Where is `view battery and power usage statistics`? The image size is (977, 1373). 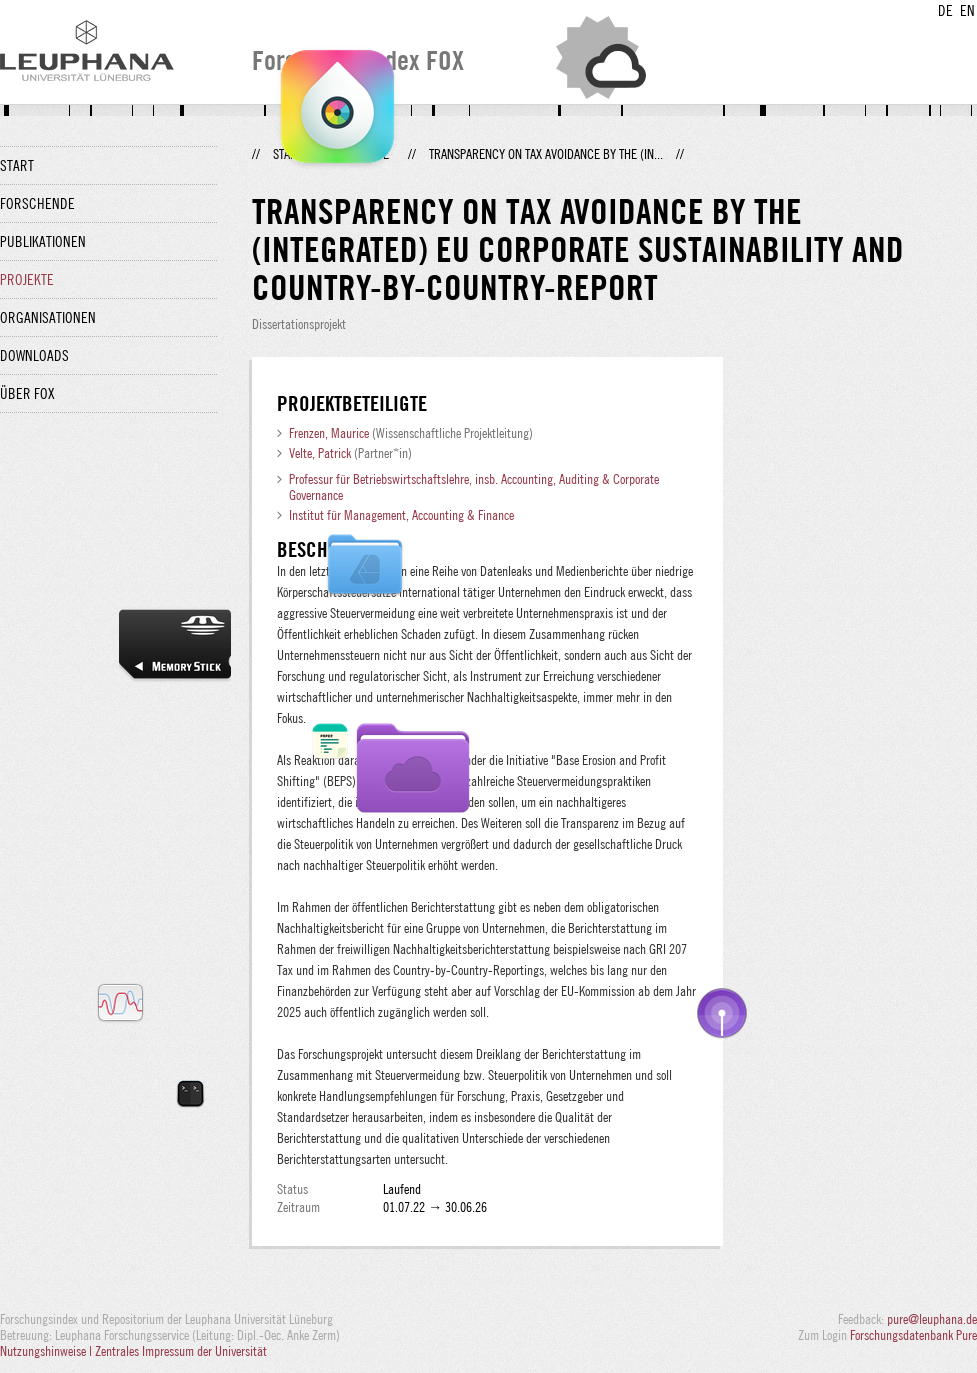 view battery and power usage statistics is located at coordinates (120, 1002).